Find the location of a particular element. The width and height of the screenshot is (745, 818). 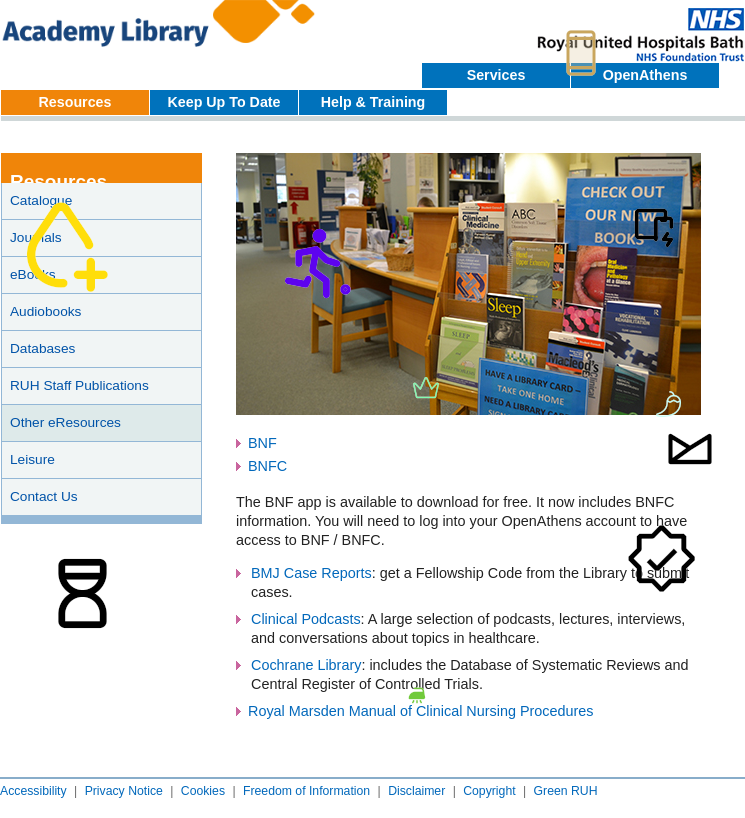

add water or hydration reminder is located at coordinates (61, 245).